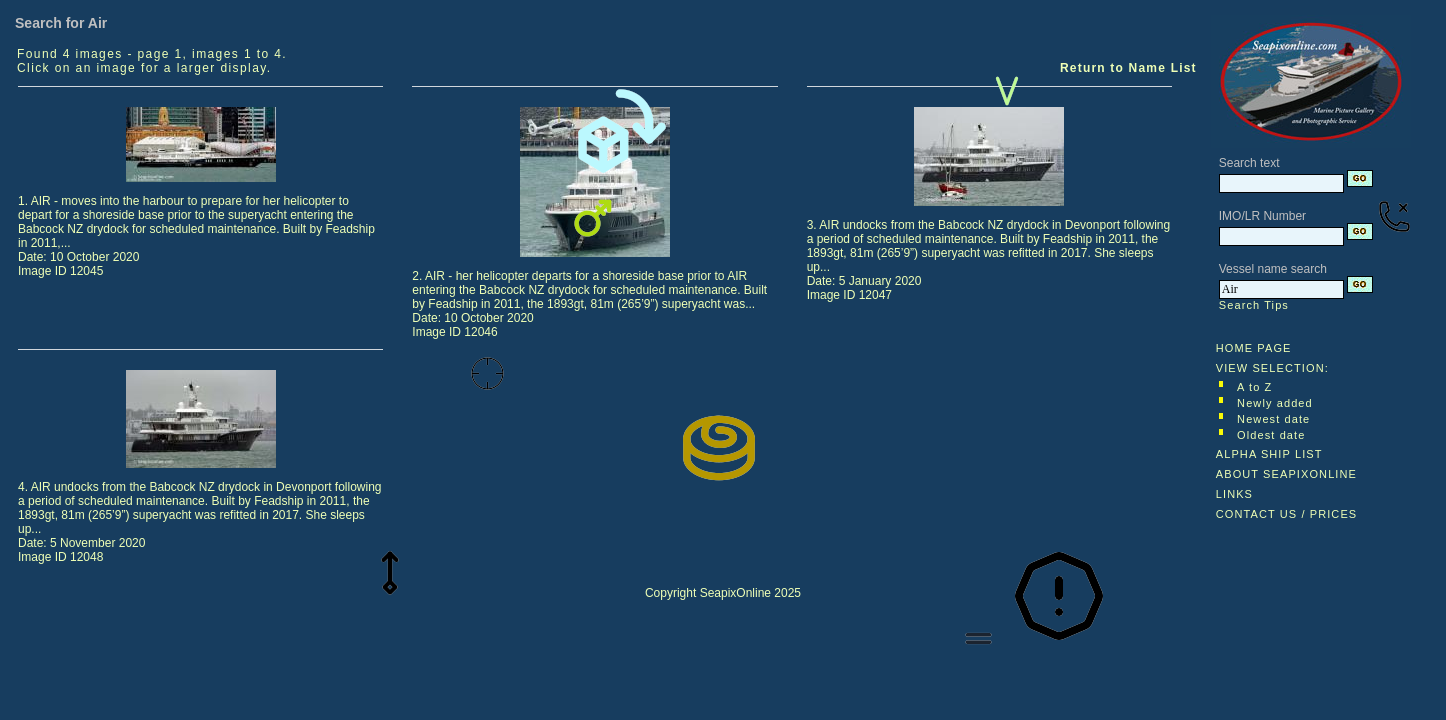 The width and height of the screenshot is (1446, 720). What do you see at coordinates (487, 373) in the screenshot?
I see `center map on current location` at bounding box center [487, 373].